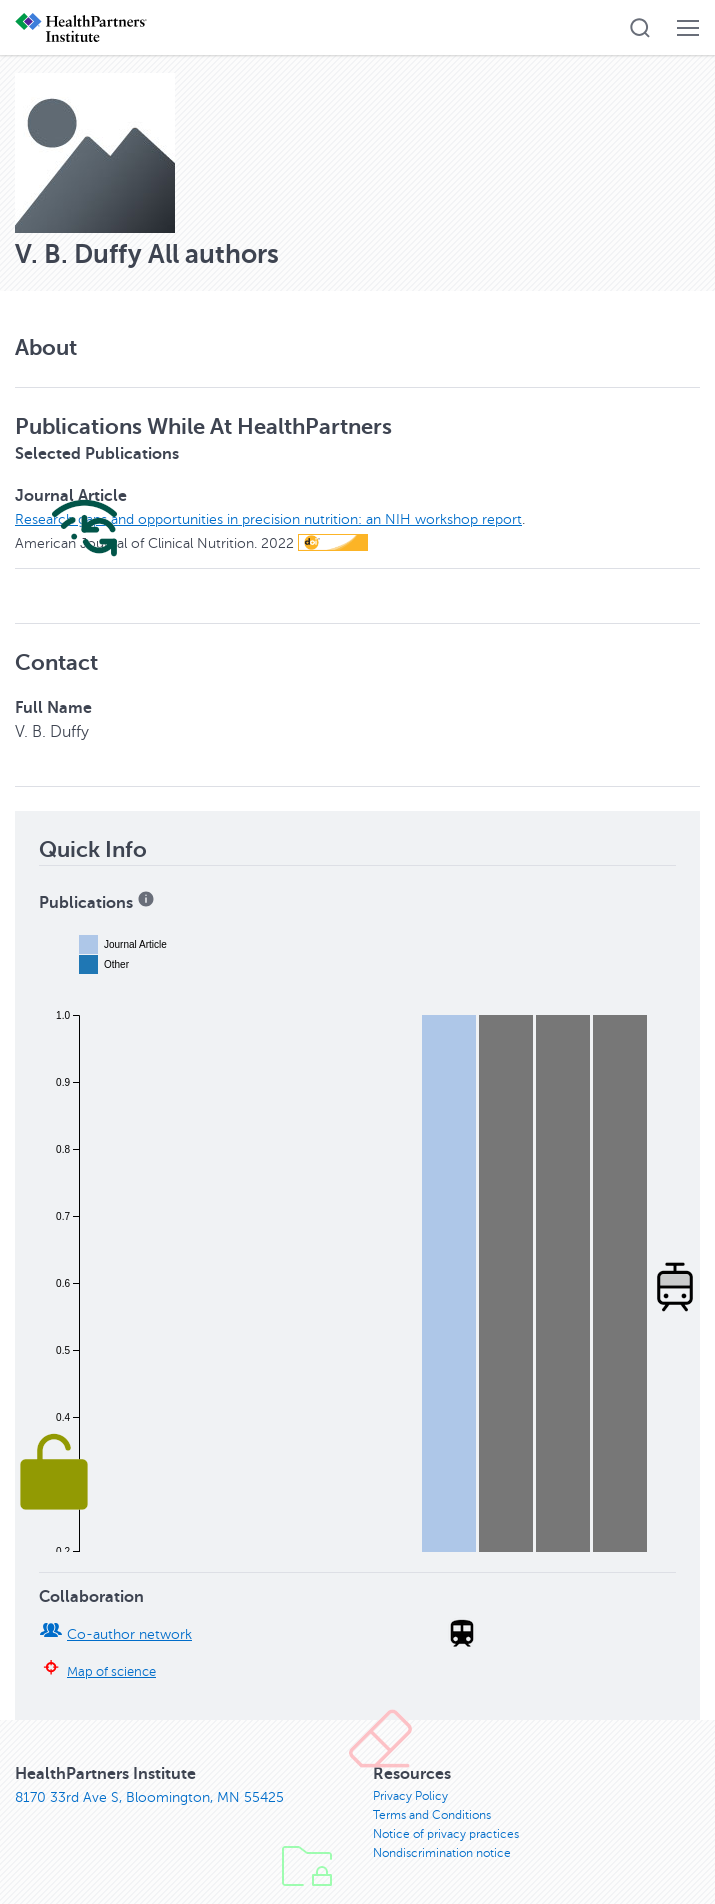 The width and height of the screenshot is (715, 1904). What do you see at coordinates (462, 1634) in the screenshot?
I see `view train schedules or routes` at bounding box center [462, 1634].